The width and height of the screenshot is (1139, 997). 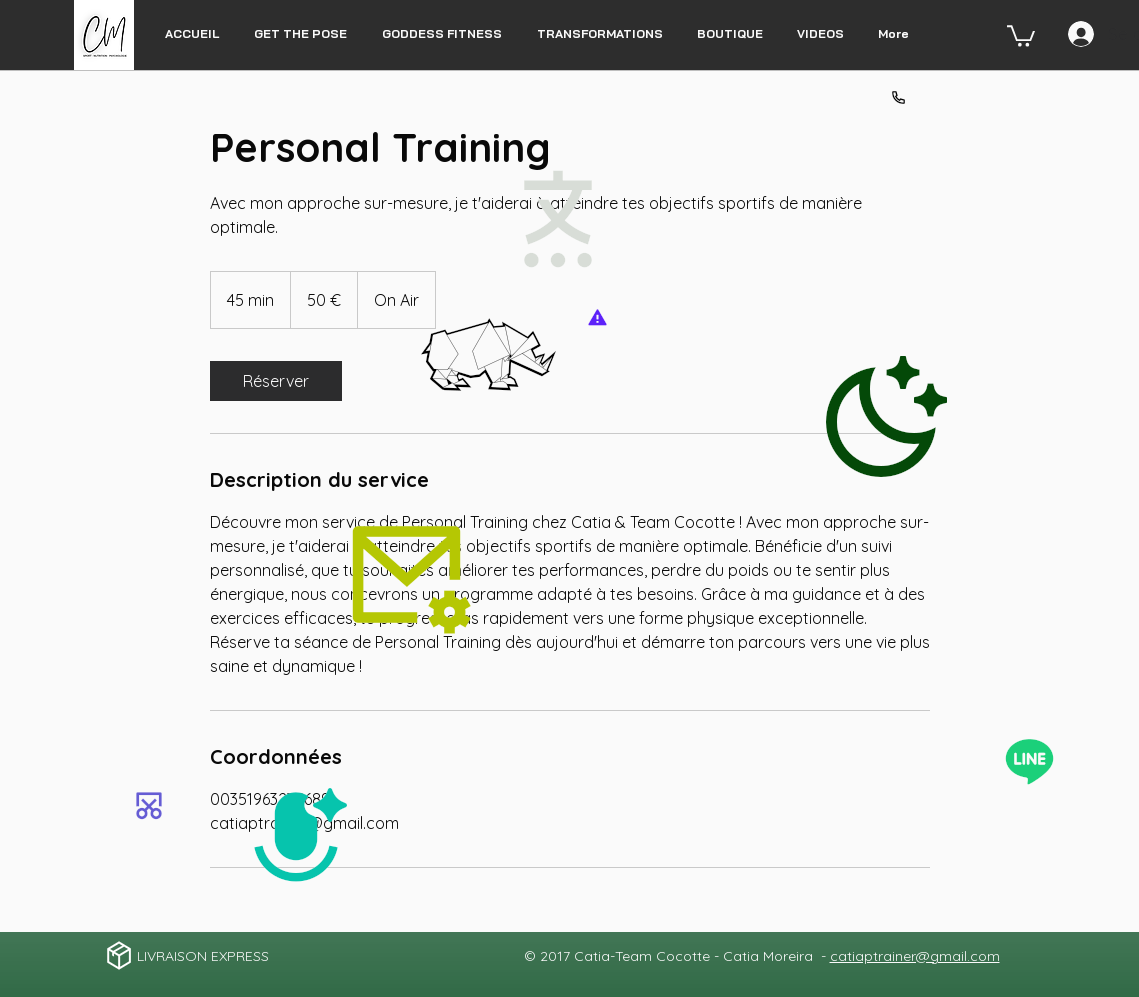 What do you see at coordinates (597, 317) in the screenshot?
I see `indicates a warning or alert that requires attention` at bounding box center [597, 317].